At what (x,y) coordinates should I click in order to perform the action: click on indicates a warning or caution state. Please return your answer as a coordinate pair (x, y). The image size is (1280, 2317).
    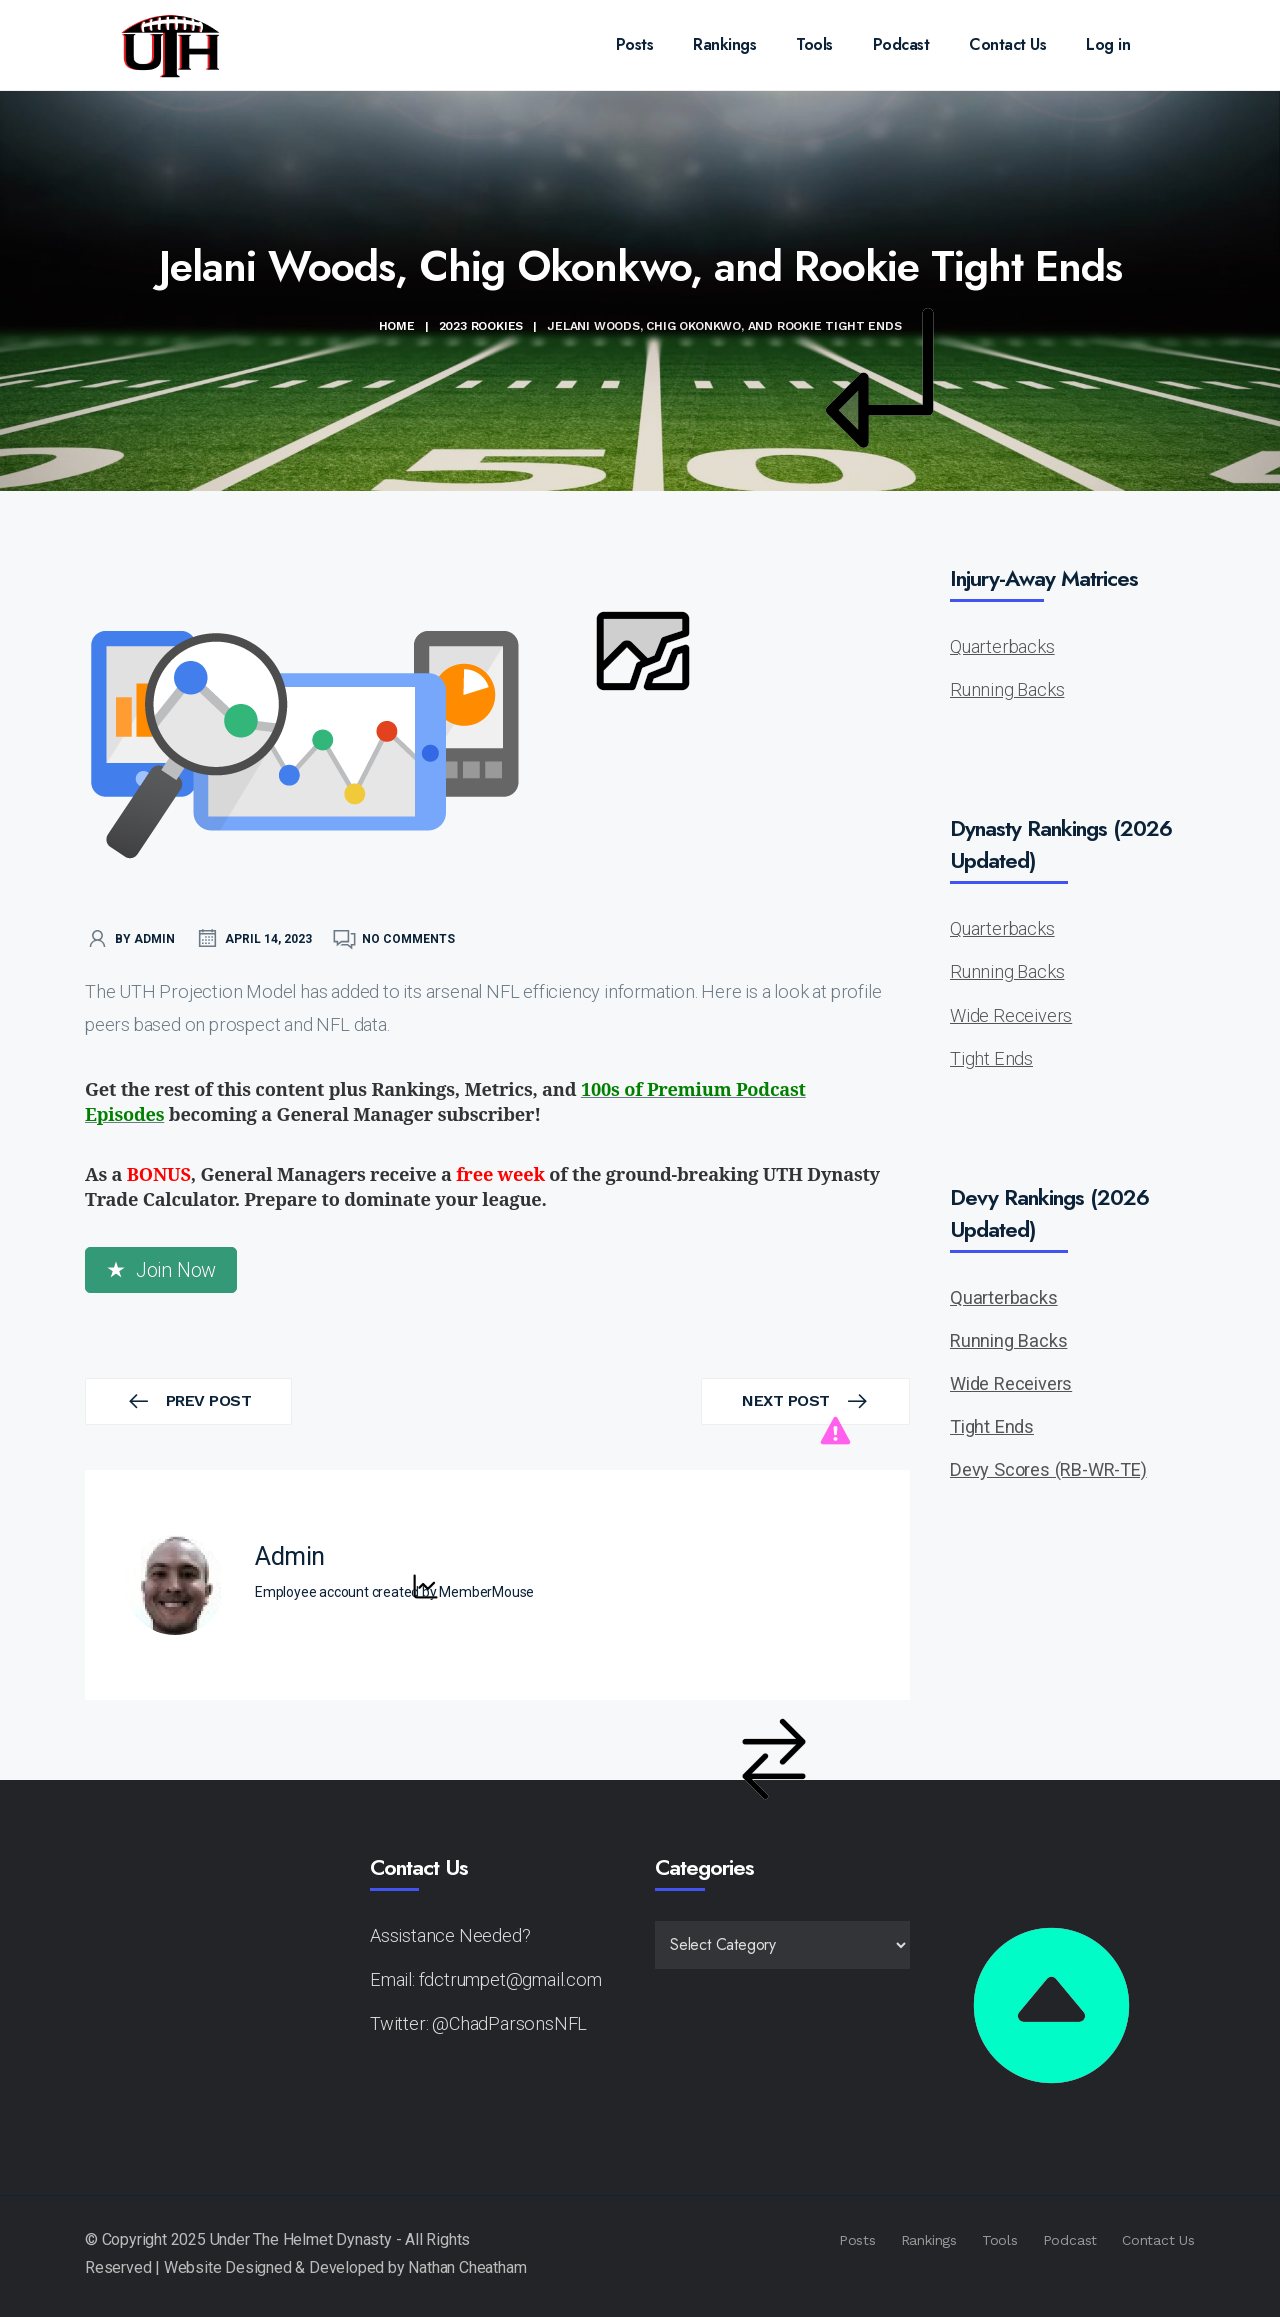
    Looking at the image, I should click on (835, 1431).